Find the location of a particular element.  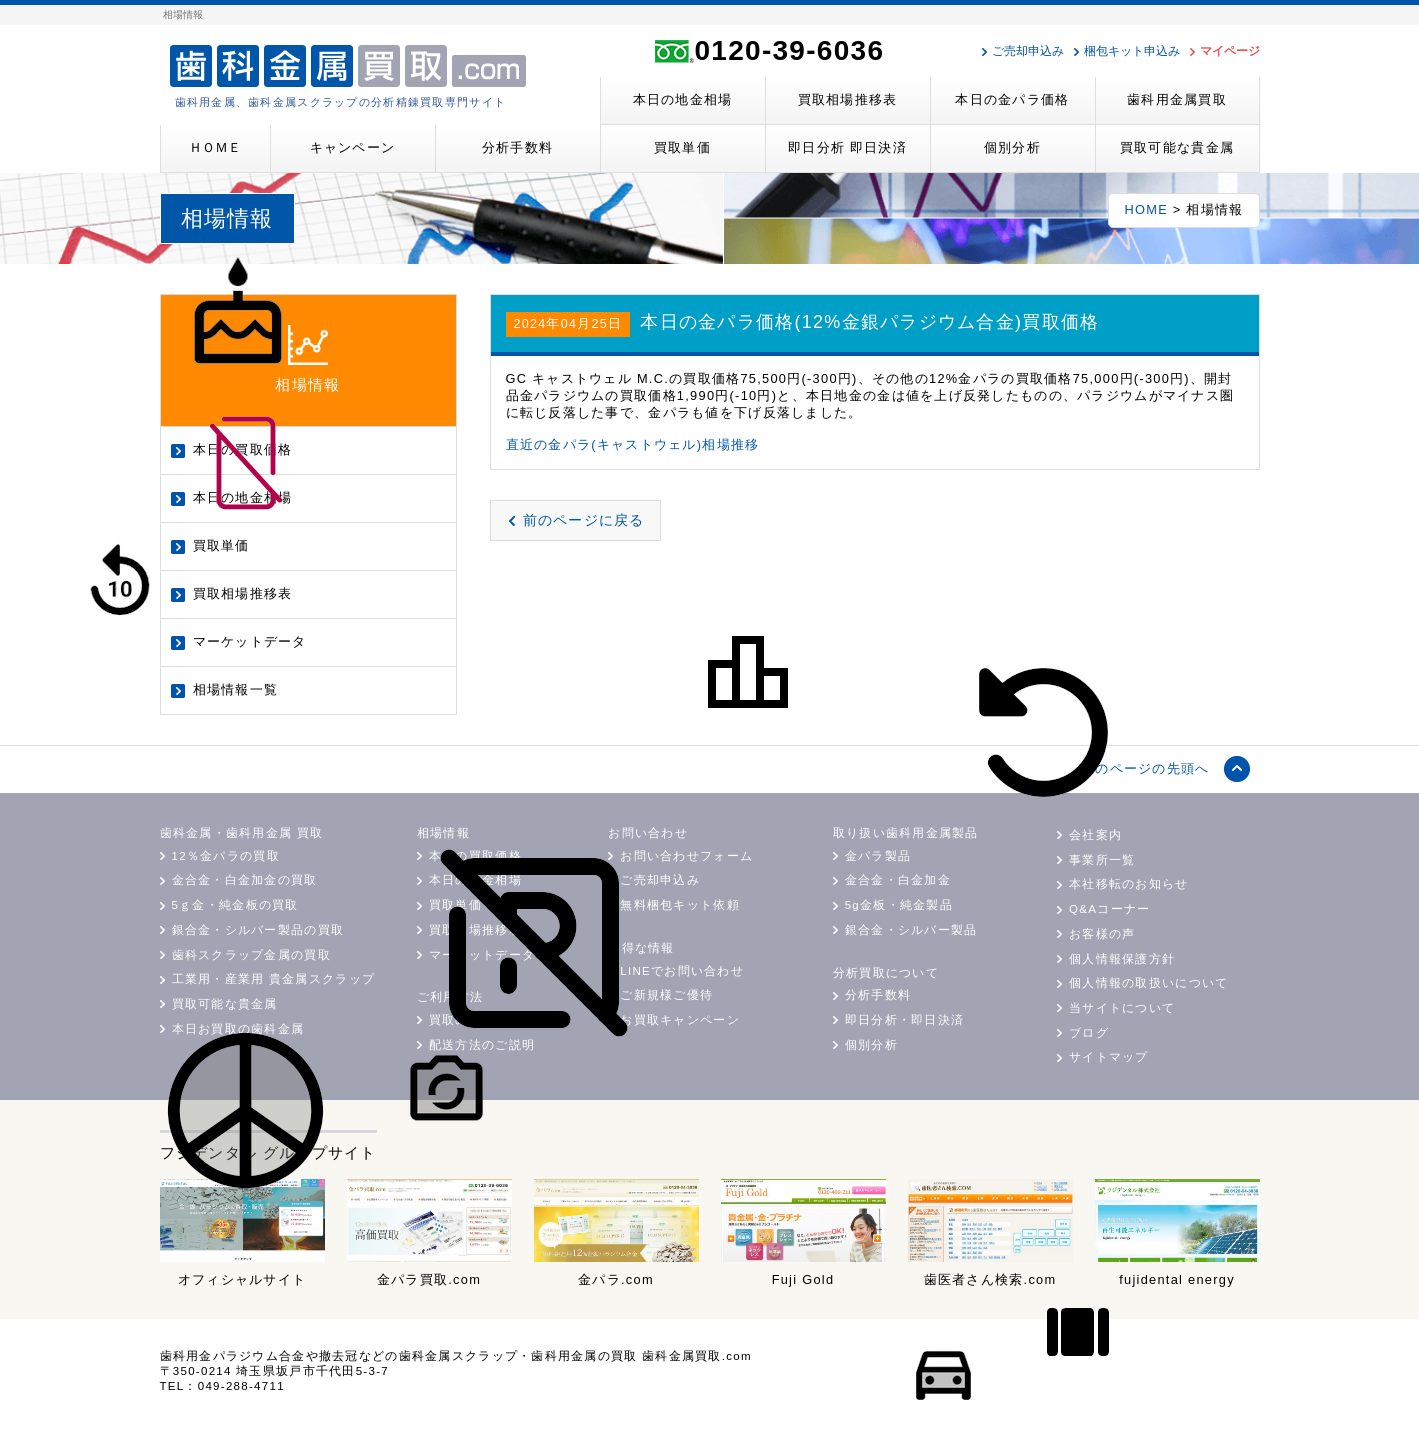

undo last action is located at coordinates (1043, 732).